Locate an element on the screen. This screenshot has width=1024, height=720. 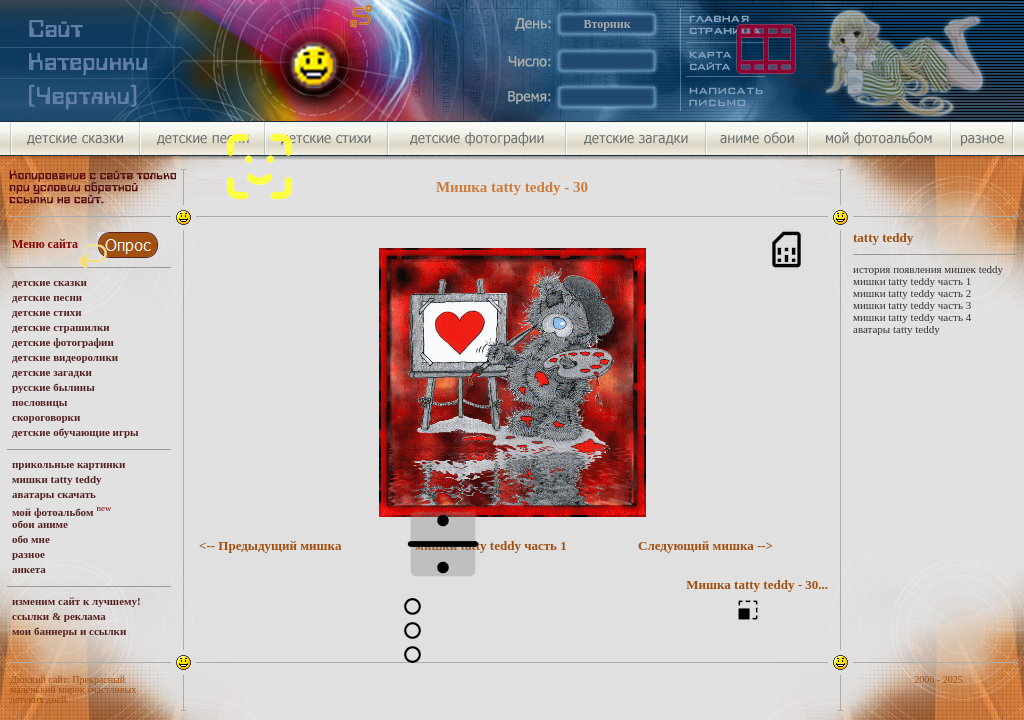
open more options menu is located at coordinates (412, 630).